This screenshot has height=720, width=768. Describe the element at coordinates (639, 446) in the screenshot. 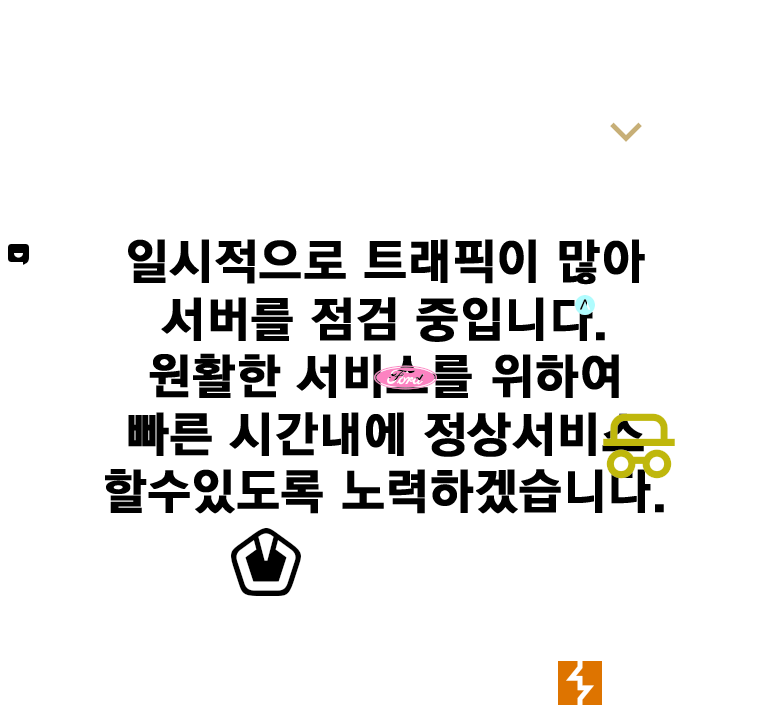

I see `incognito or private browsing mode` at that location.